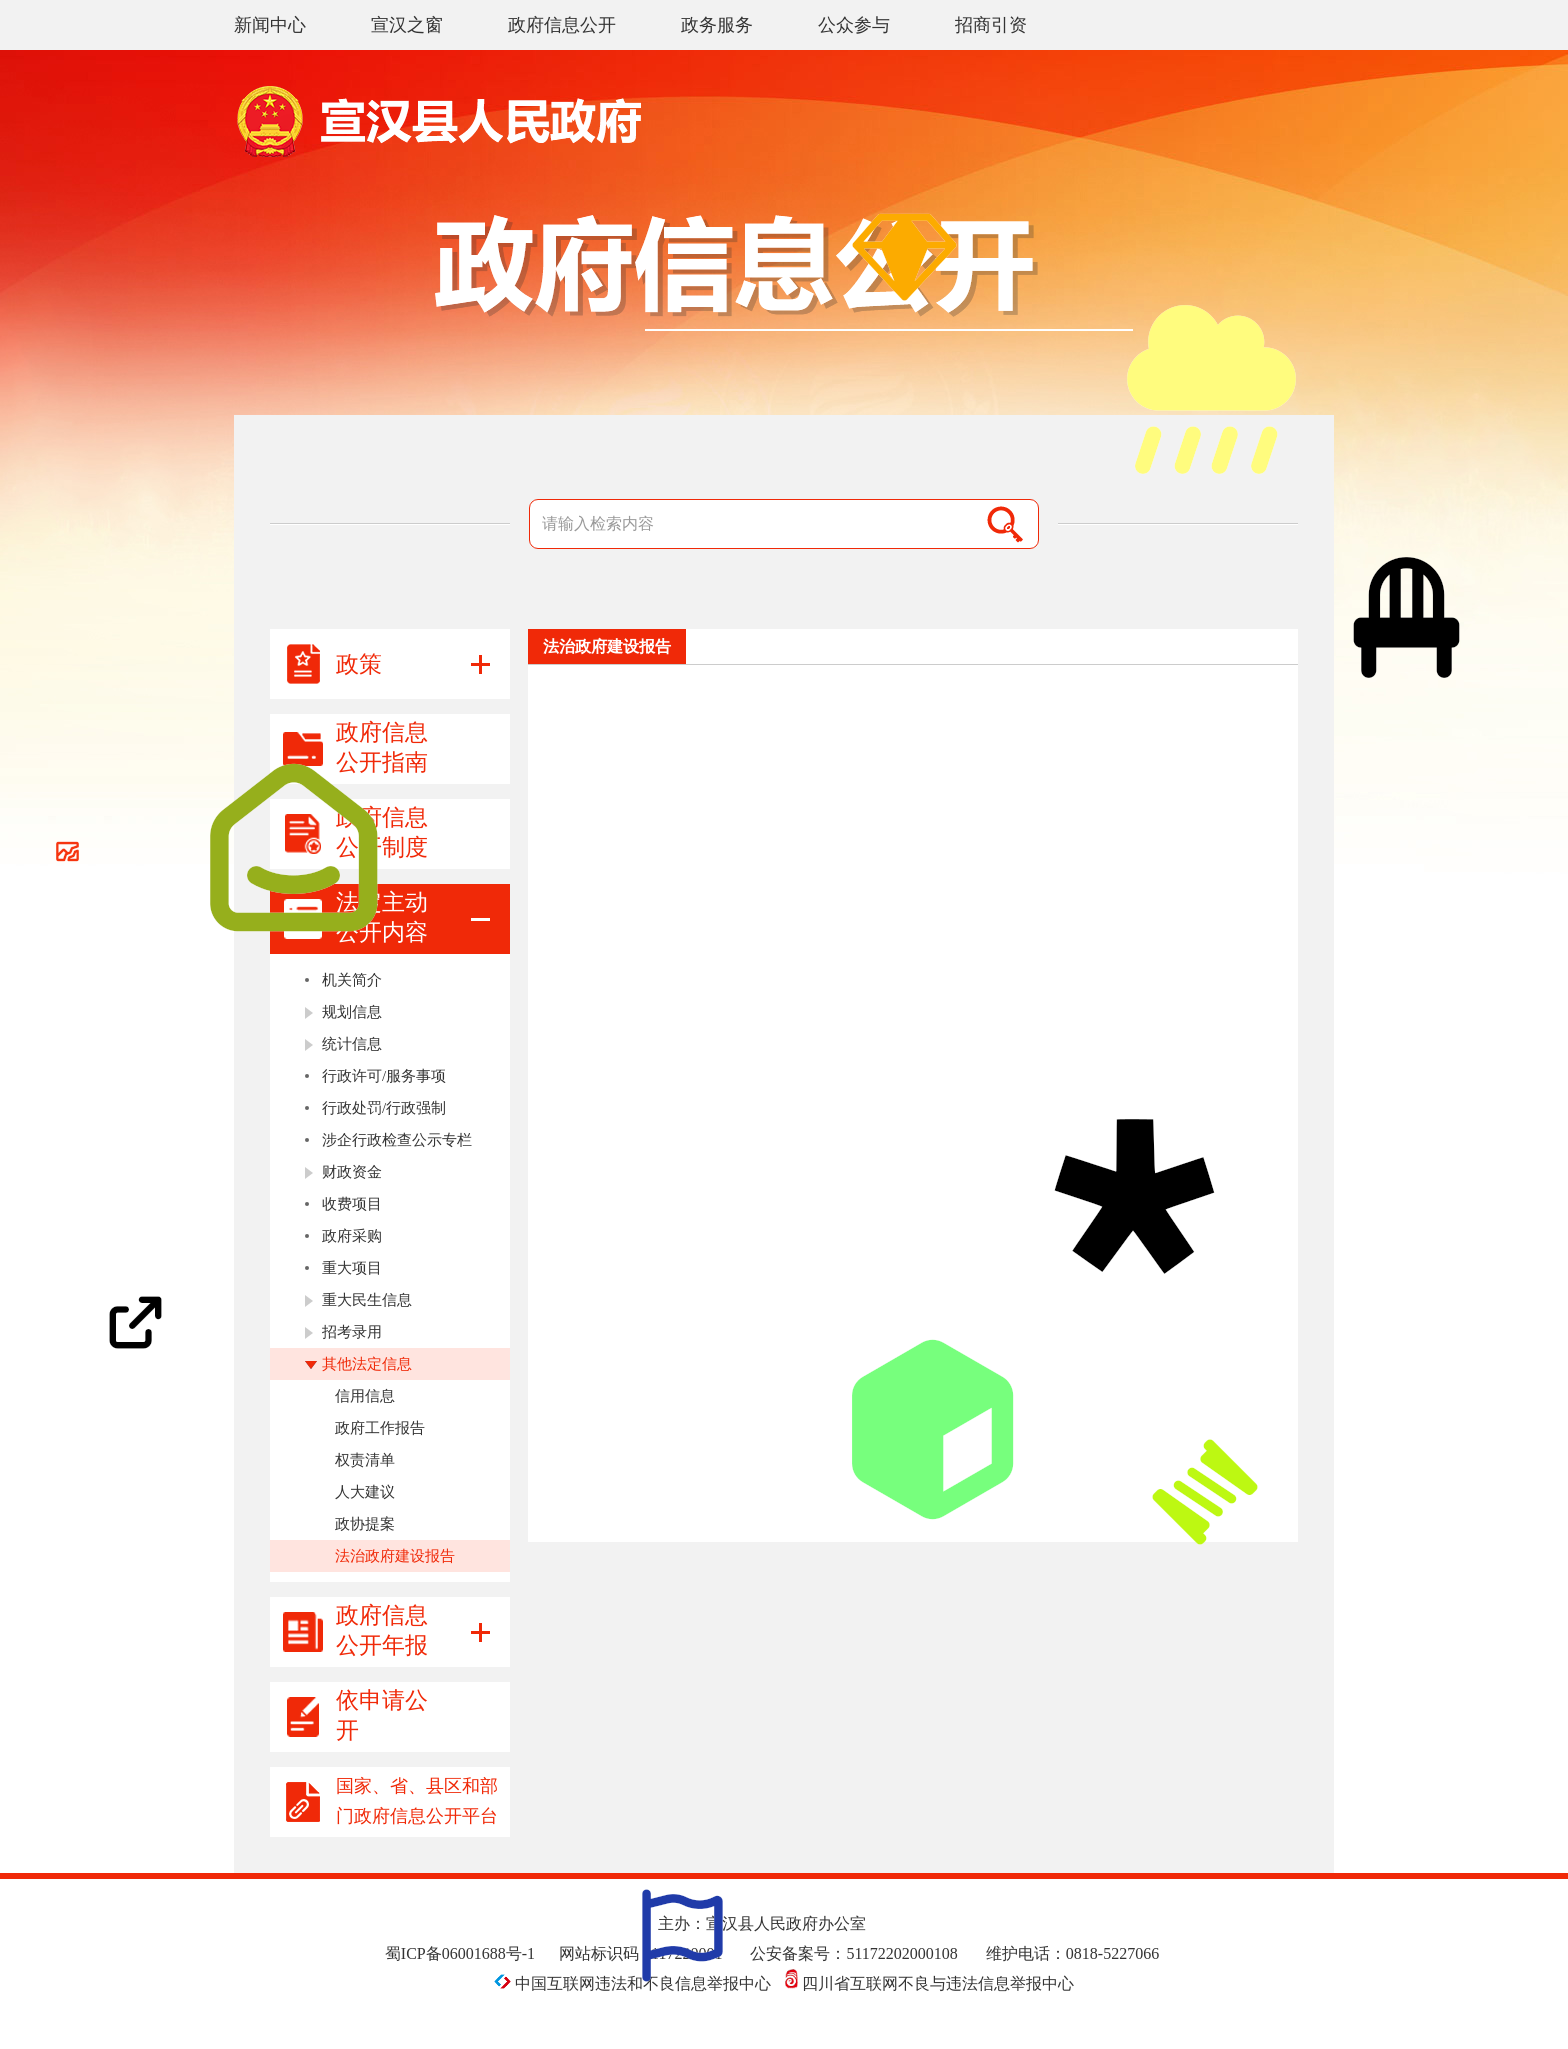 This screenshot has height=2049, width=1568. I want to click on access smart home controls, so click(293, 847).